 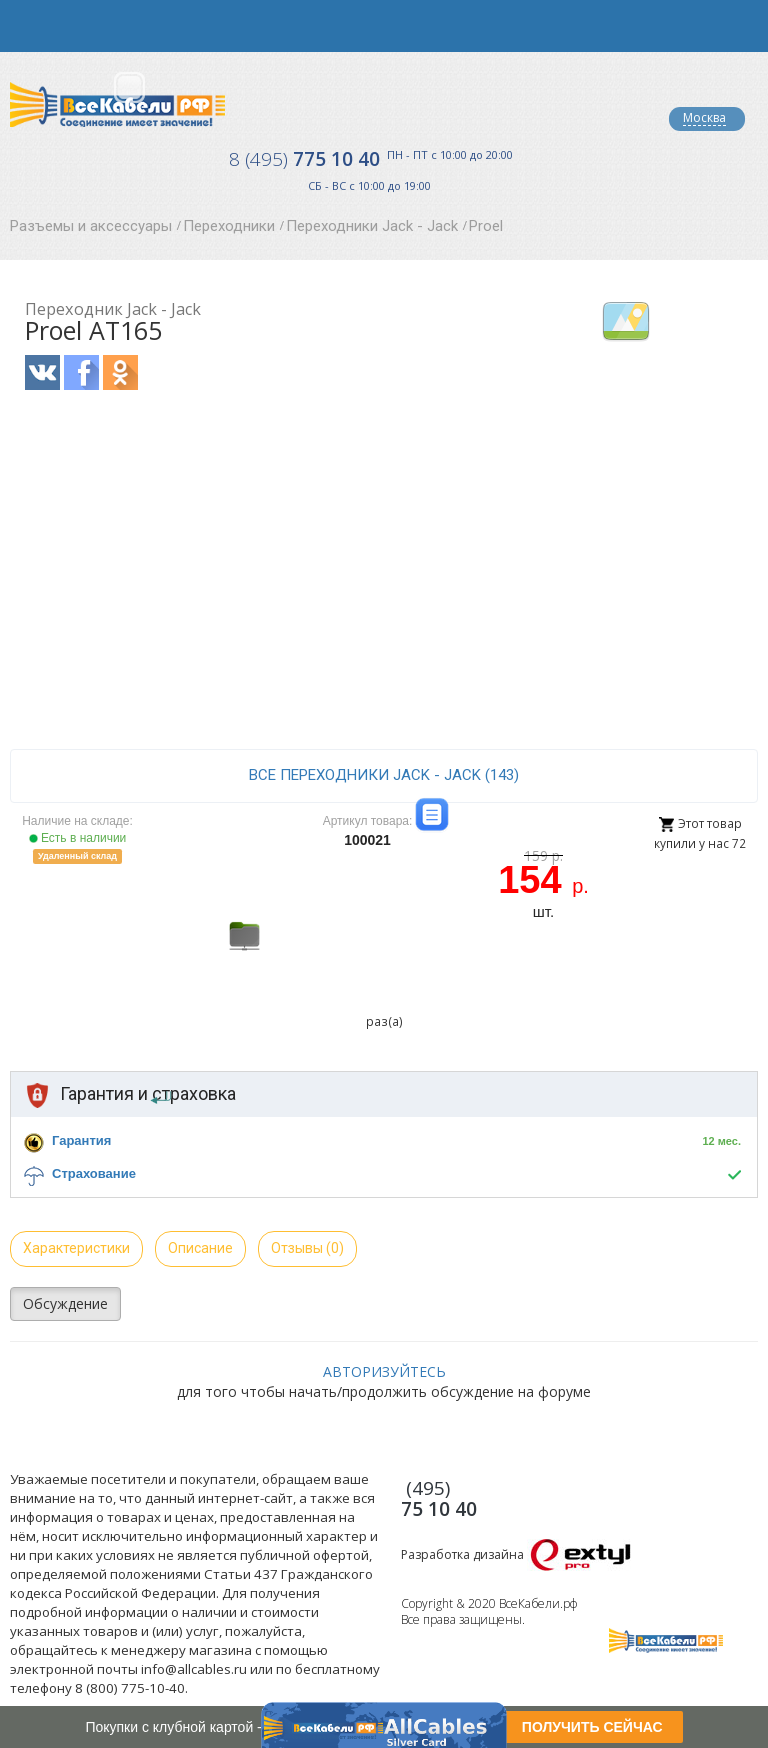 What do you see at coordinates (626, 321) in the screenshot?
I see `open graphics or image editing applications` at bounding box center [626, 321].